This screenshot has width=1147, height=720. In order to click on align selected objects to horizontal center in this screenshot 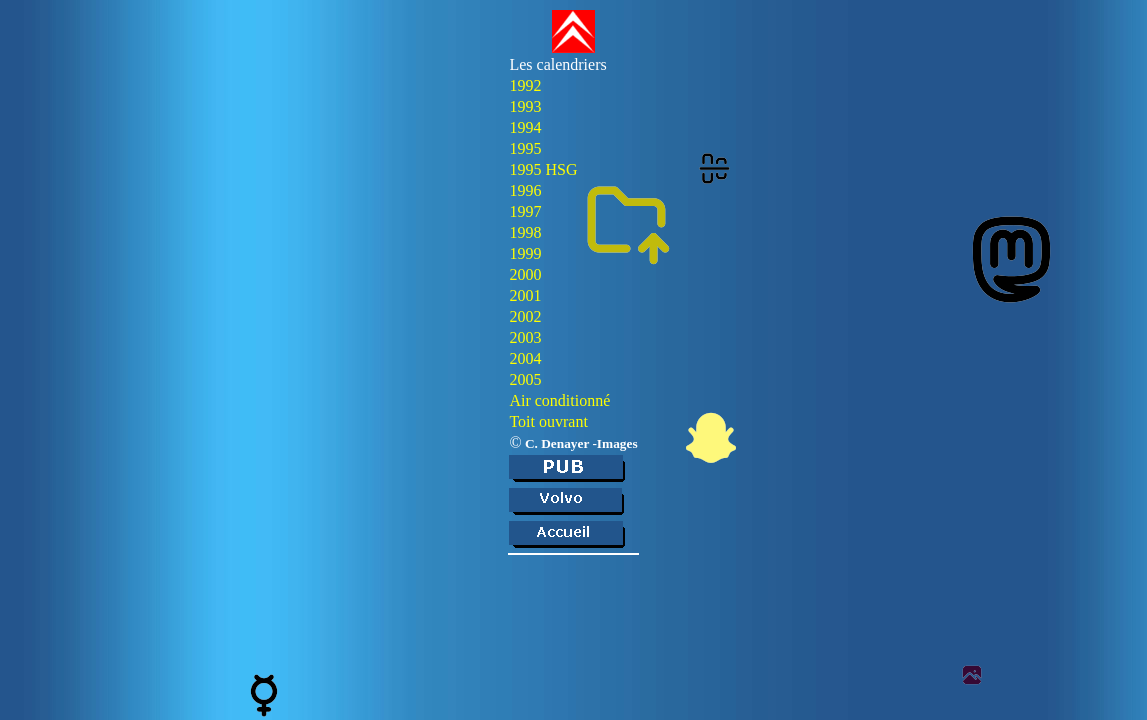, I will do `click(714, 168)`.